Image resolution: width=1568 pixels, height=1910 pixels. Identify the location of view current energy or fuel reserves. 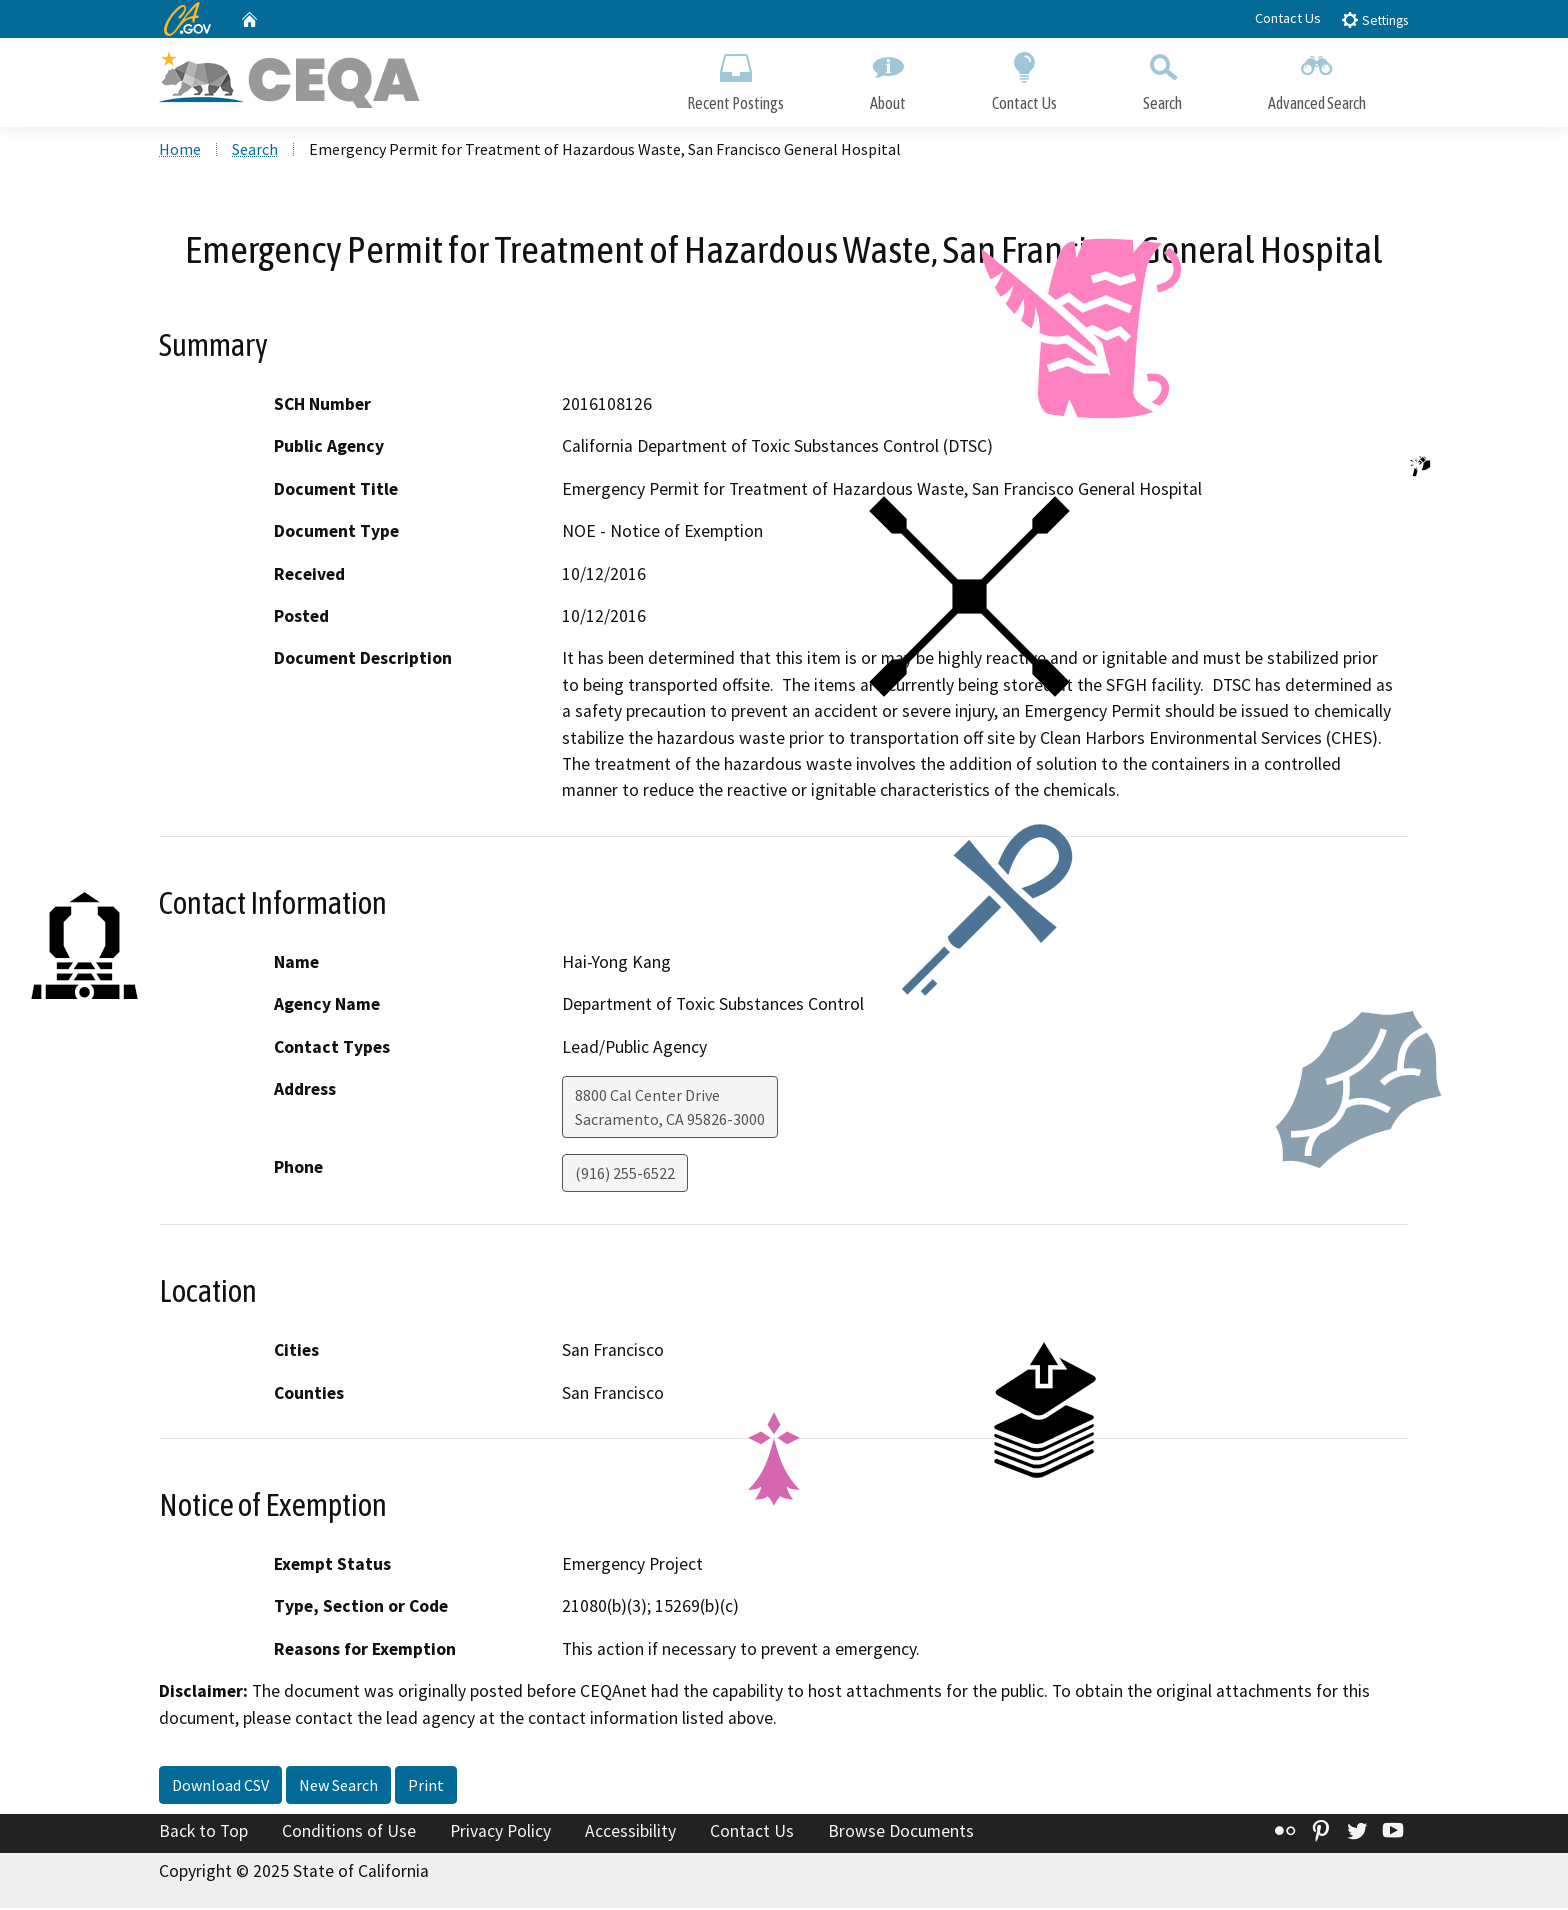
(84, 945).